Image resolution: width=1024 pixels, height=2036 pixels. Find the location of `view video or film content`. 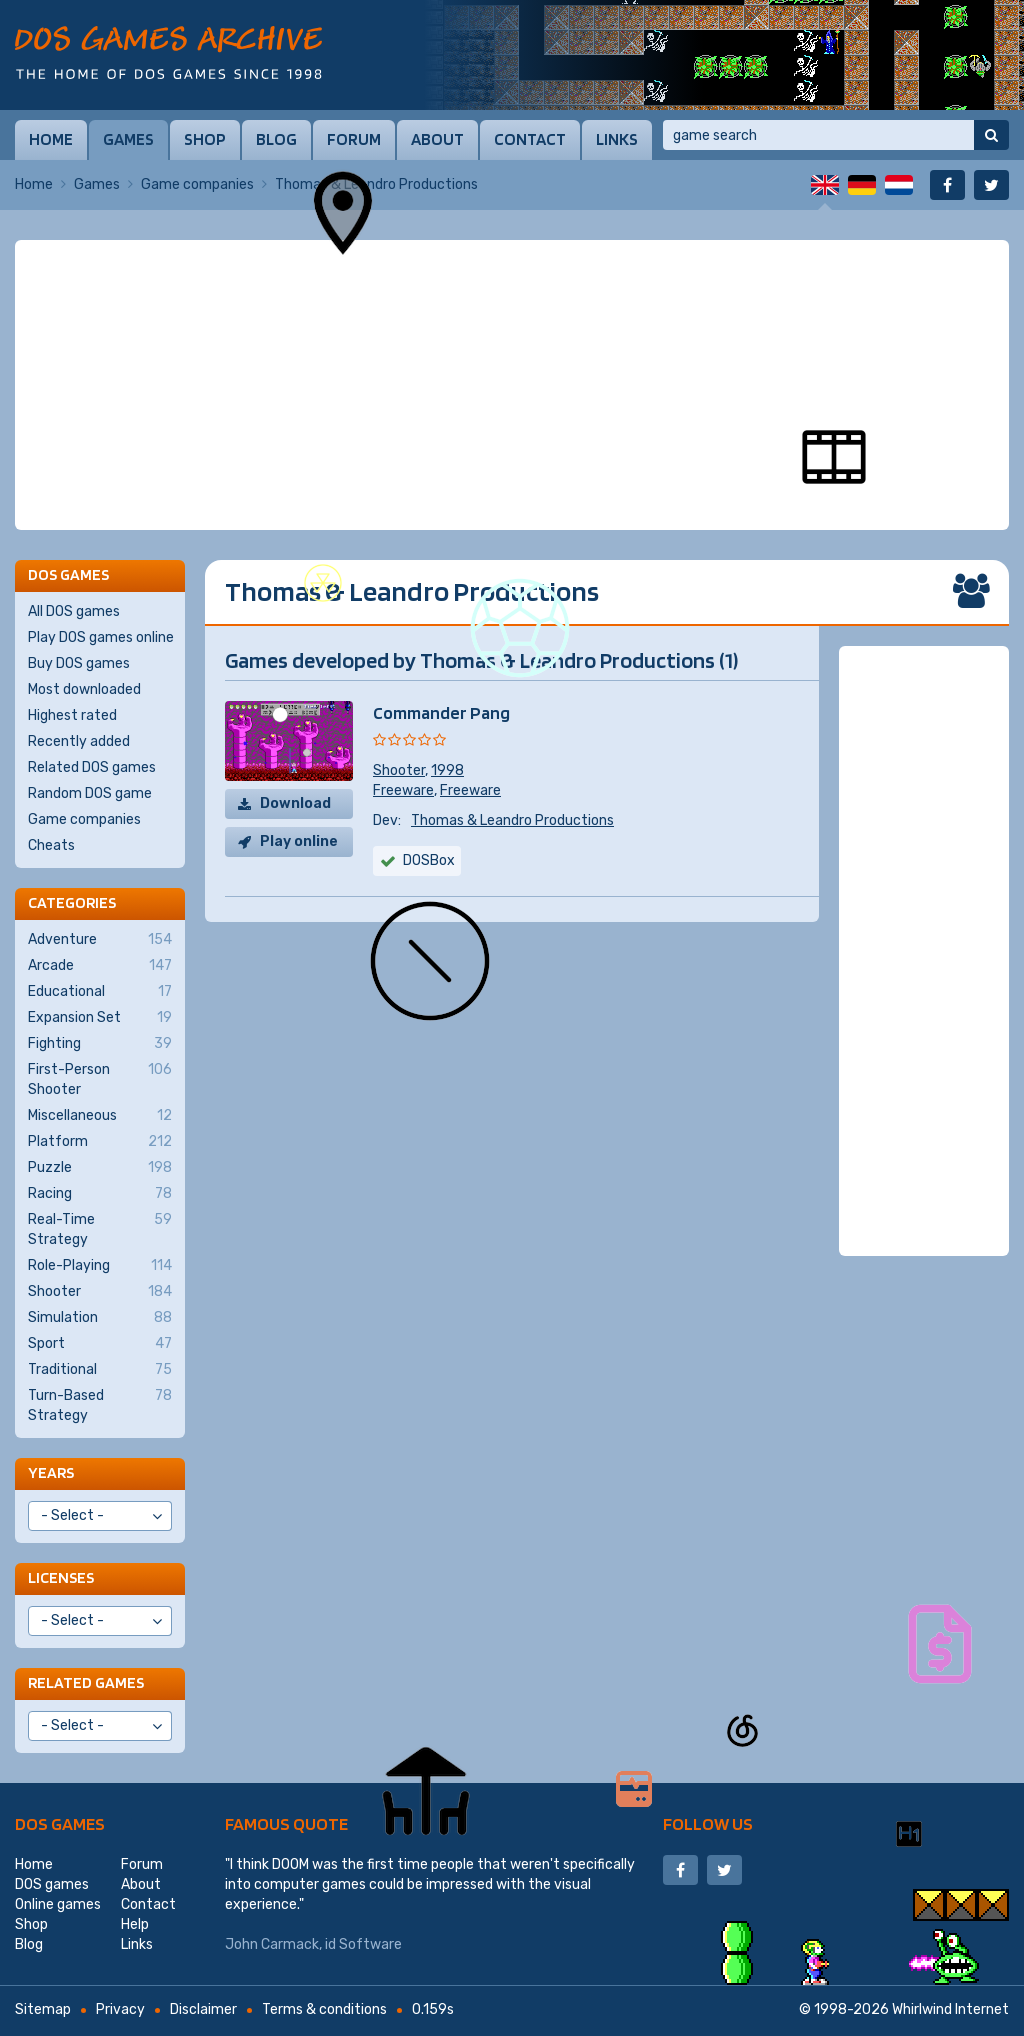

view video or film content is located at coordinates (834, 457).